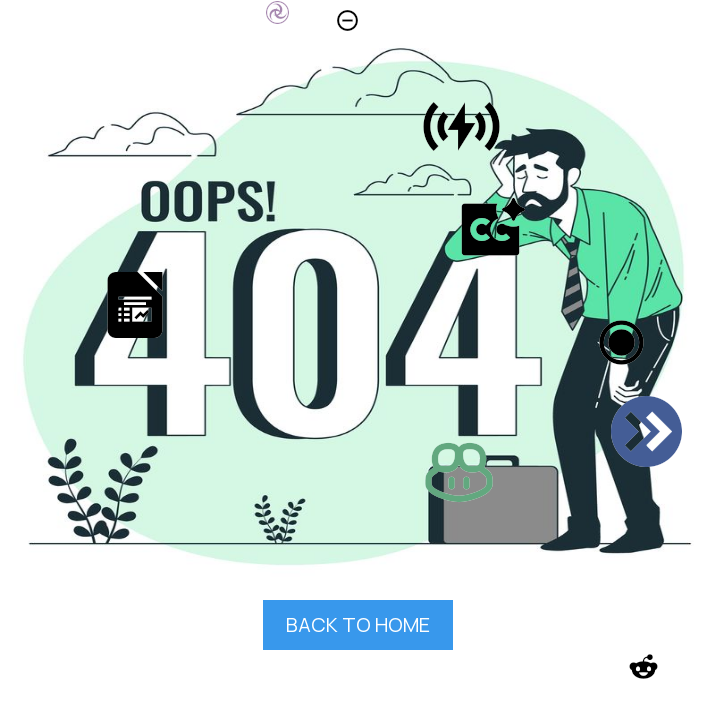 This screenshot has height=720, width=715. I want to click on indicates loading or processing in progress, so click(621, 342).